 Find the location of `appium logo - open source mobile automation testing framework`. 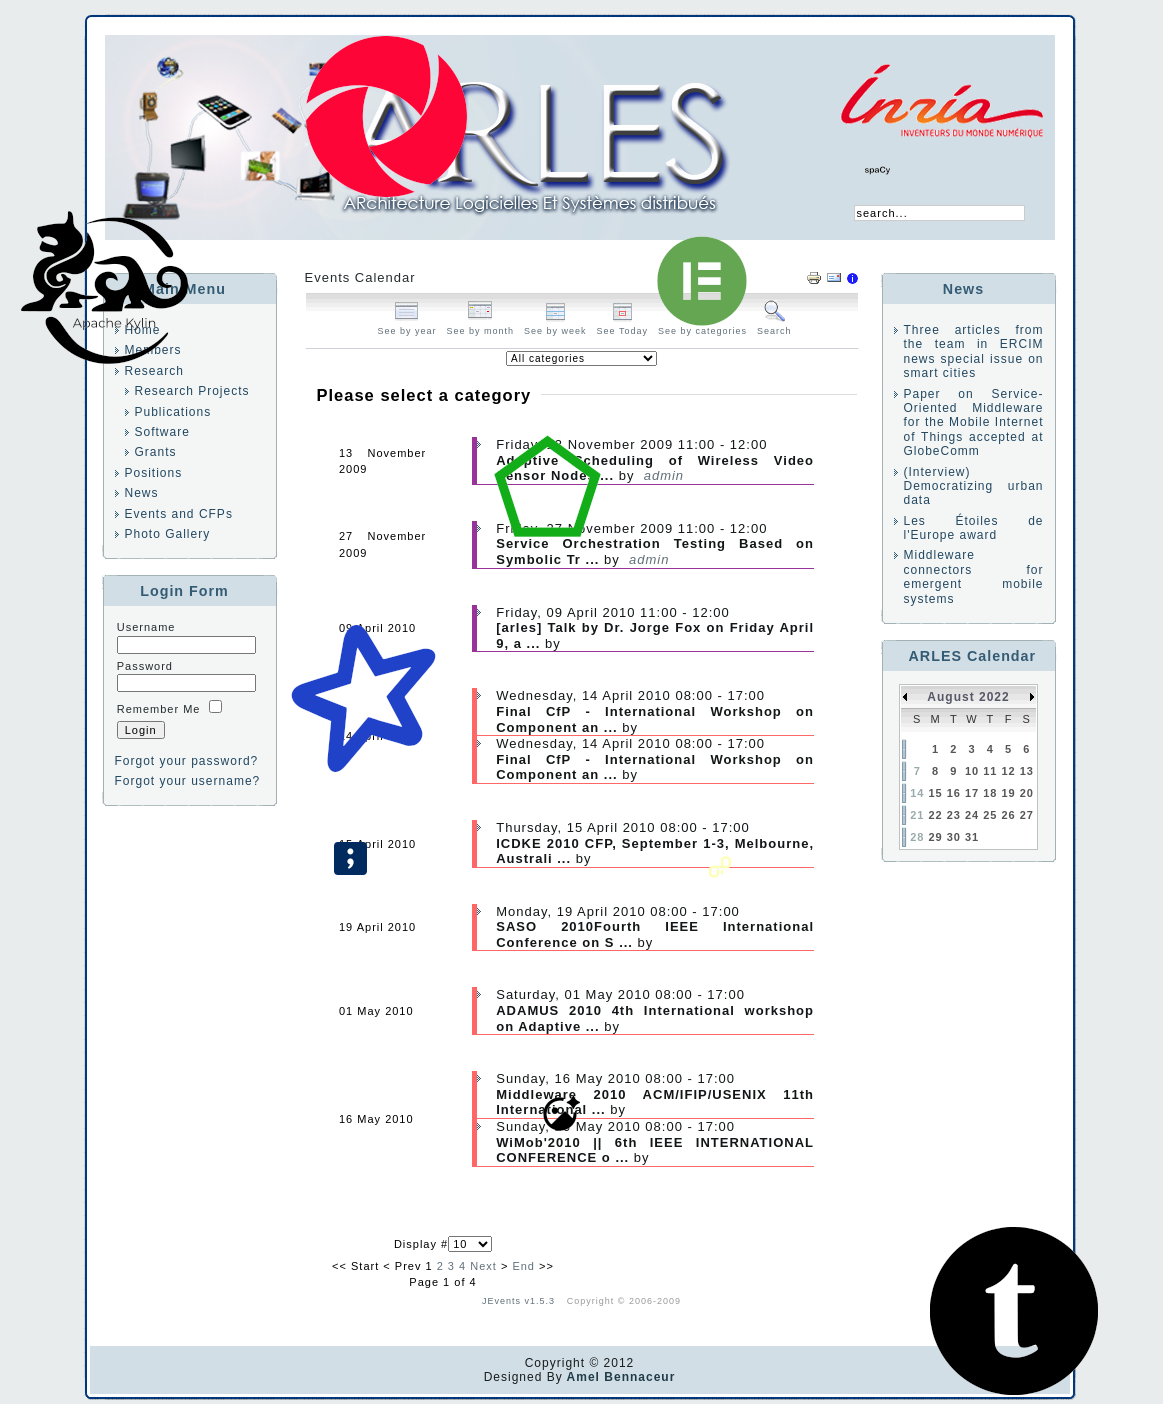

appium logo - open source mobile automation testing framework is located at coordinates (386, 116).